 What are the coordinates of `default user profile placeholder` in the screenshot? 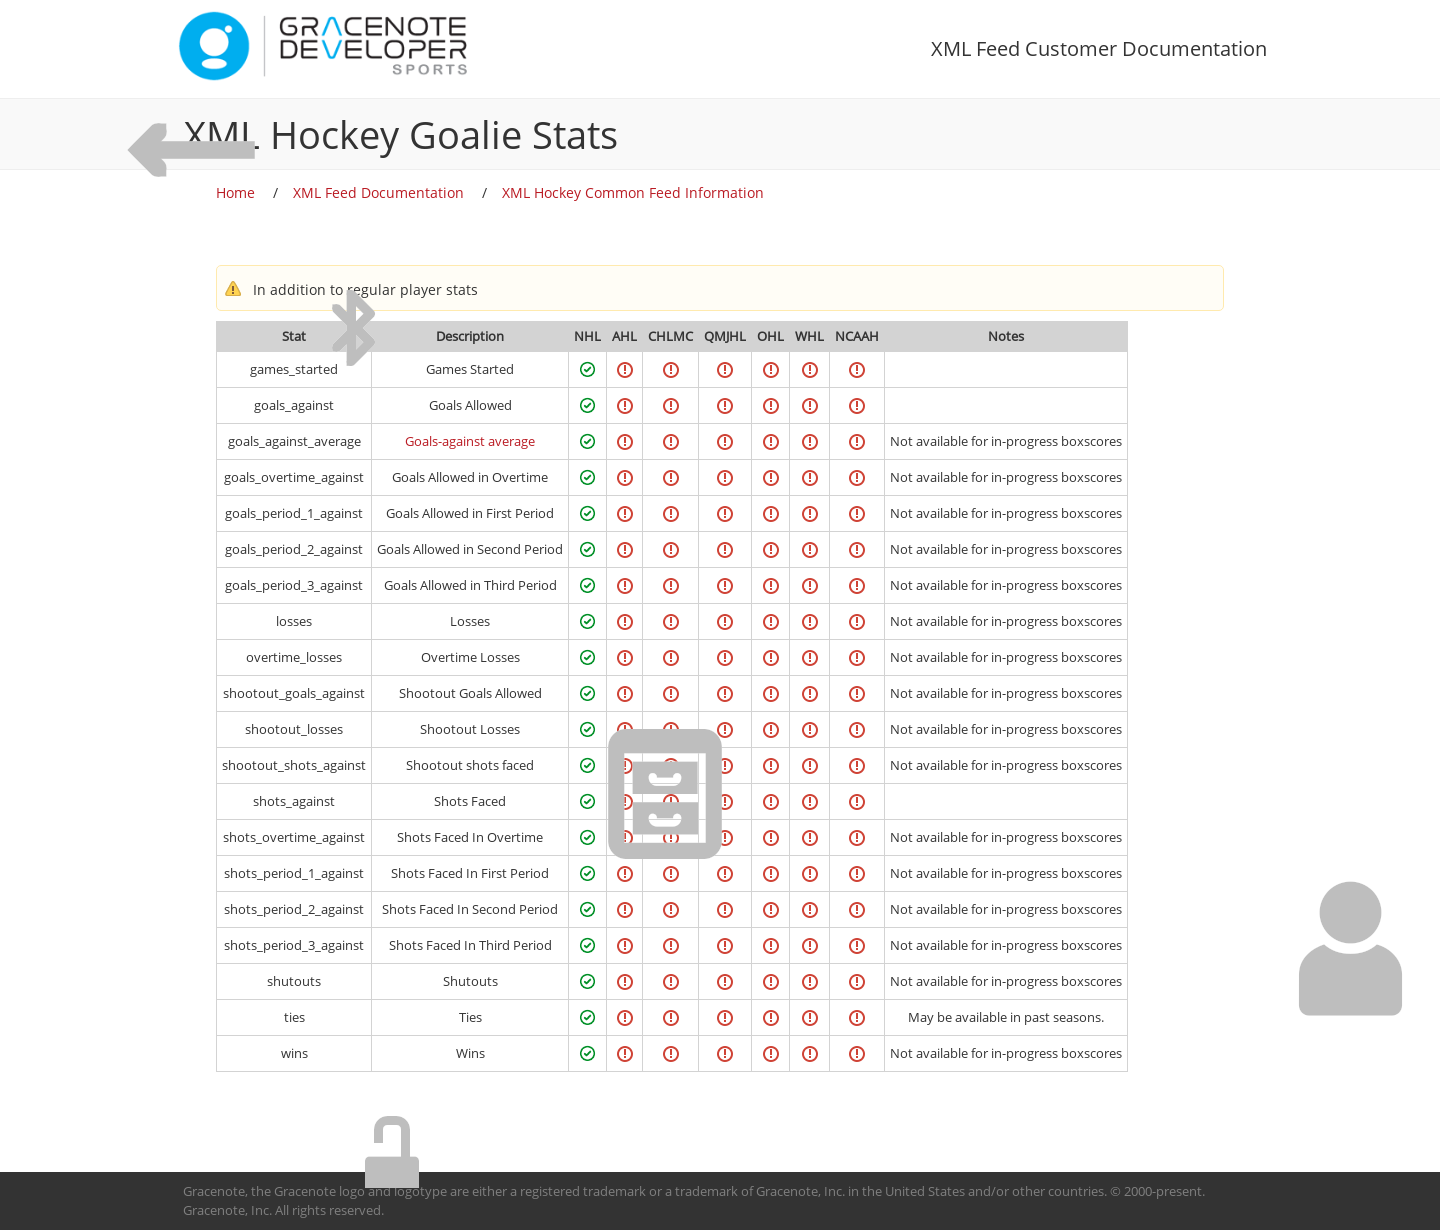 It's located at (1350, 943).